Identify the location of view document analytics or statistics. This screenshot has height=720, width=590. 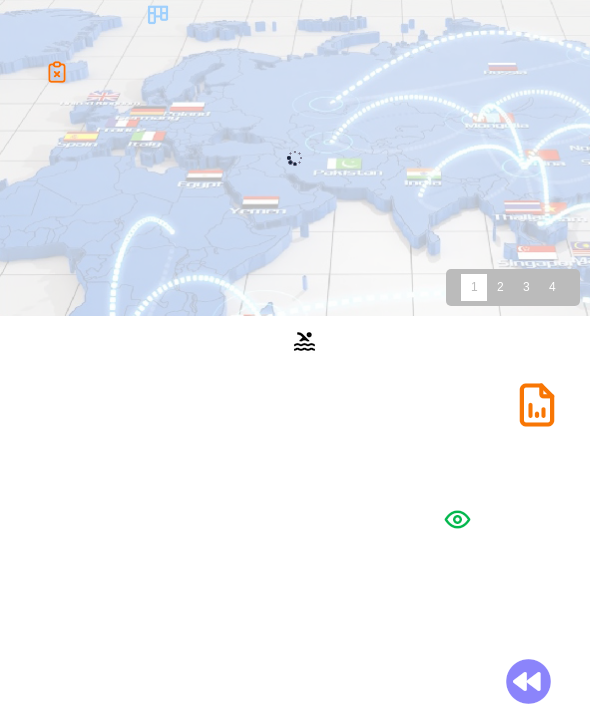
(537, 405).